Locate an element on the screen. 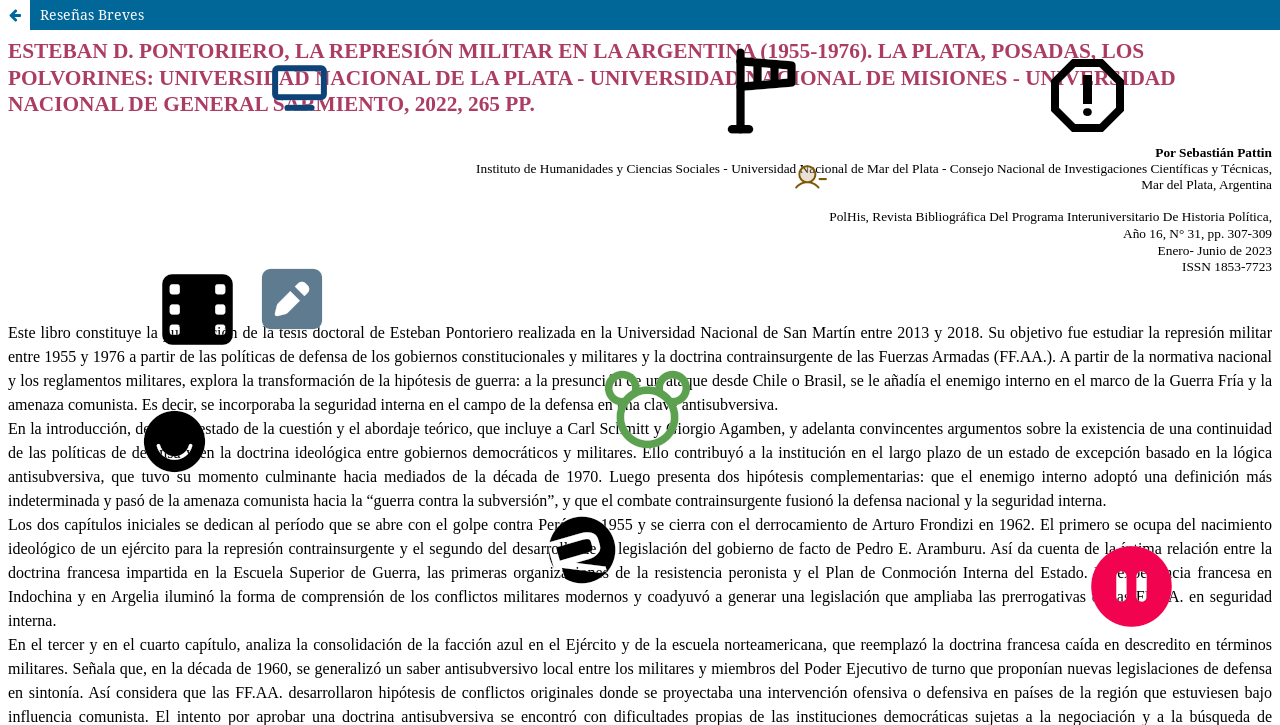  edit or modify content is located at coordinates (292, 299).